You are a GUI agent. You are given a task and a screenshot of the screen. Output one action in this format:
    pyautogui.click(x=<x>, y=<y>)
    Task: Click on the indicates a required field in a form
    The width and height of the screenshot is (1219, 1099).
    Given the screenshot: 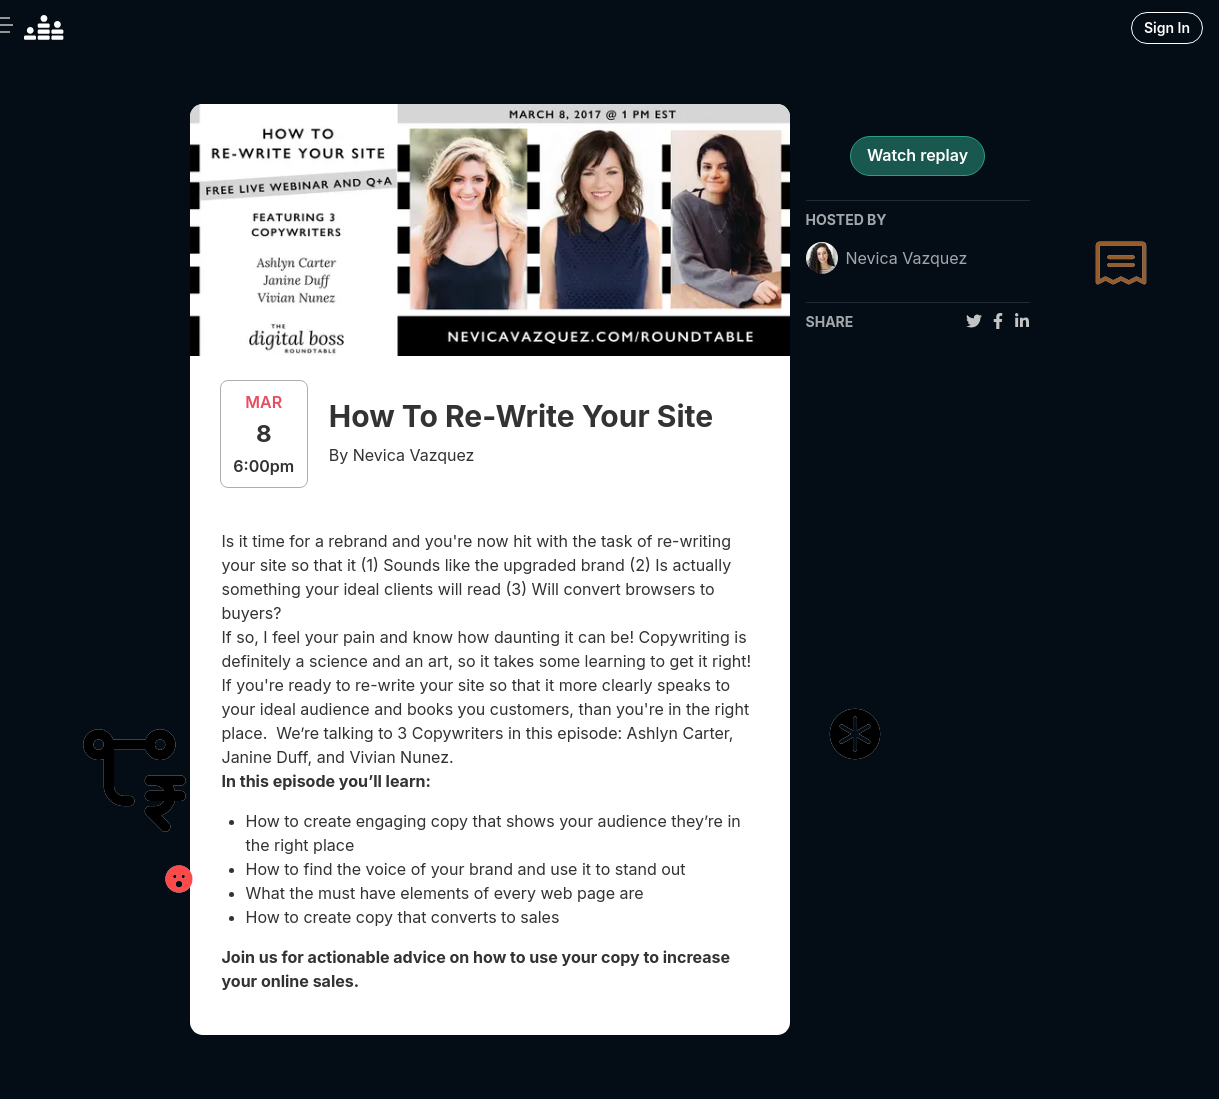 What is the action you would take?
    pyautogui.click(x=855, y=734)
    